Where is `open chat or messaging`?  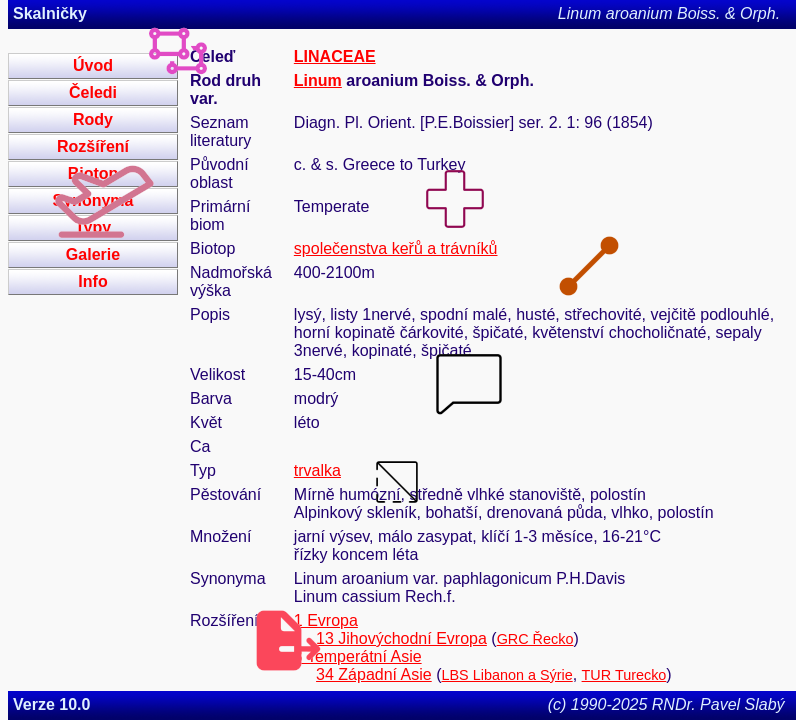 open chat or messaging is located at coordinates (469, 379).